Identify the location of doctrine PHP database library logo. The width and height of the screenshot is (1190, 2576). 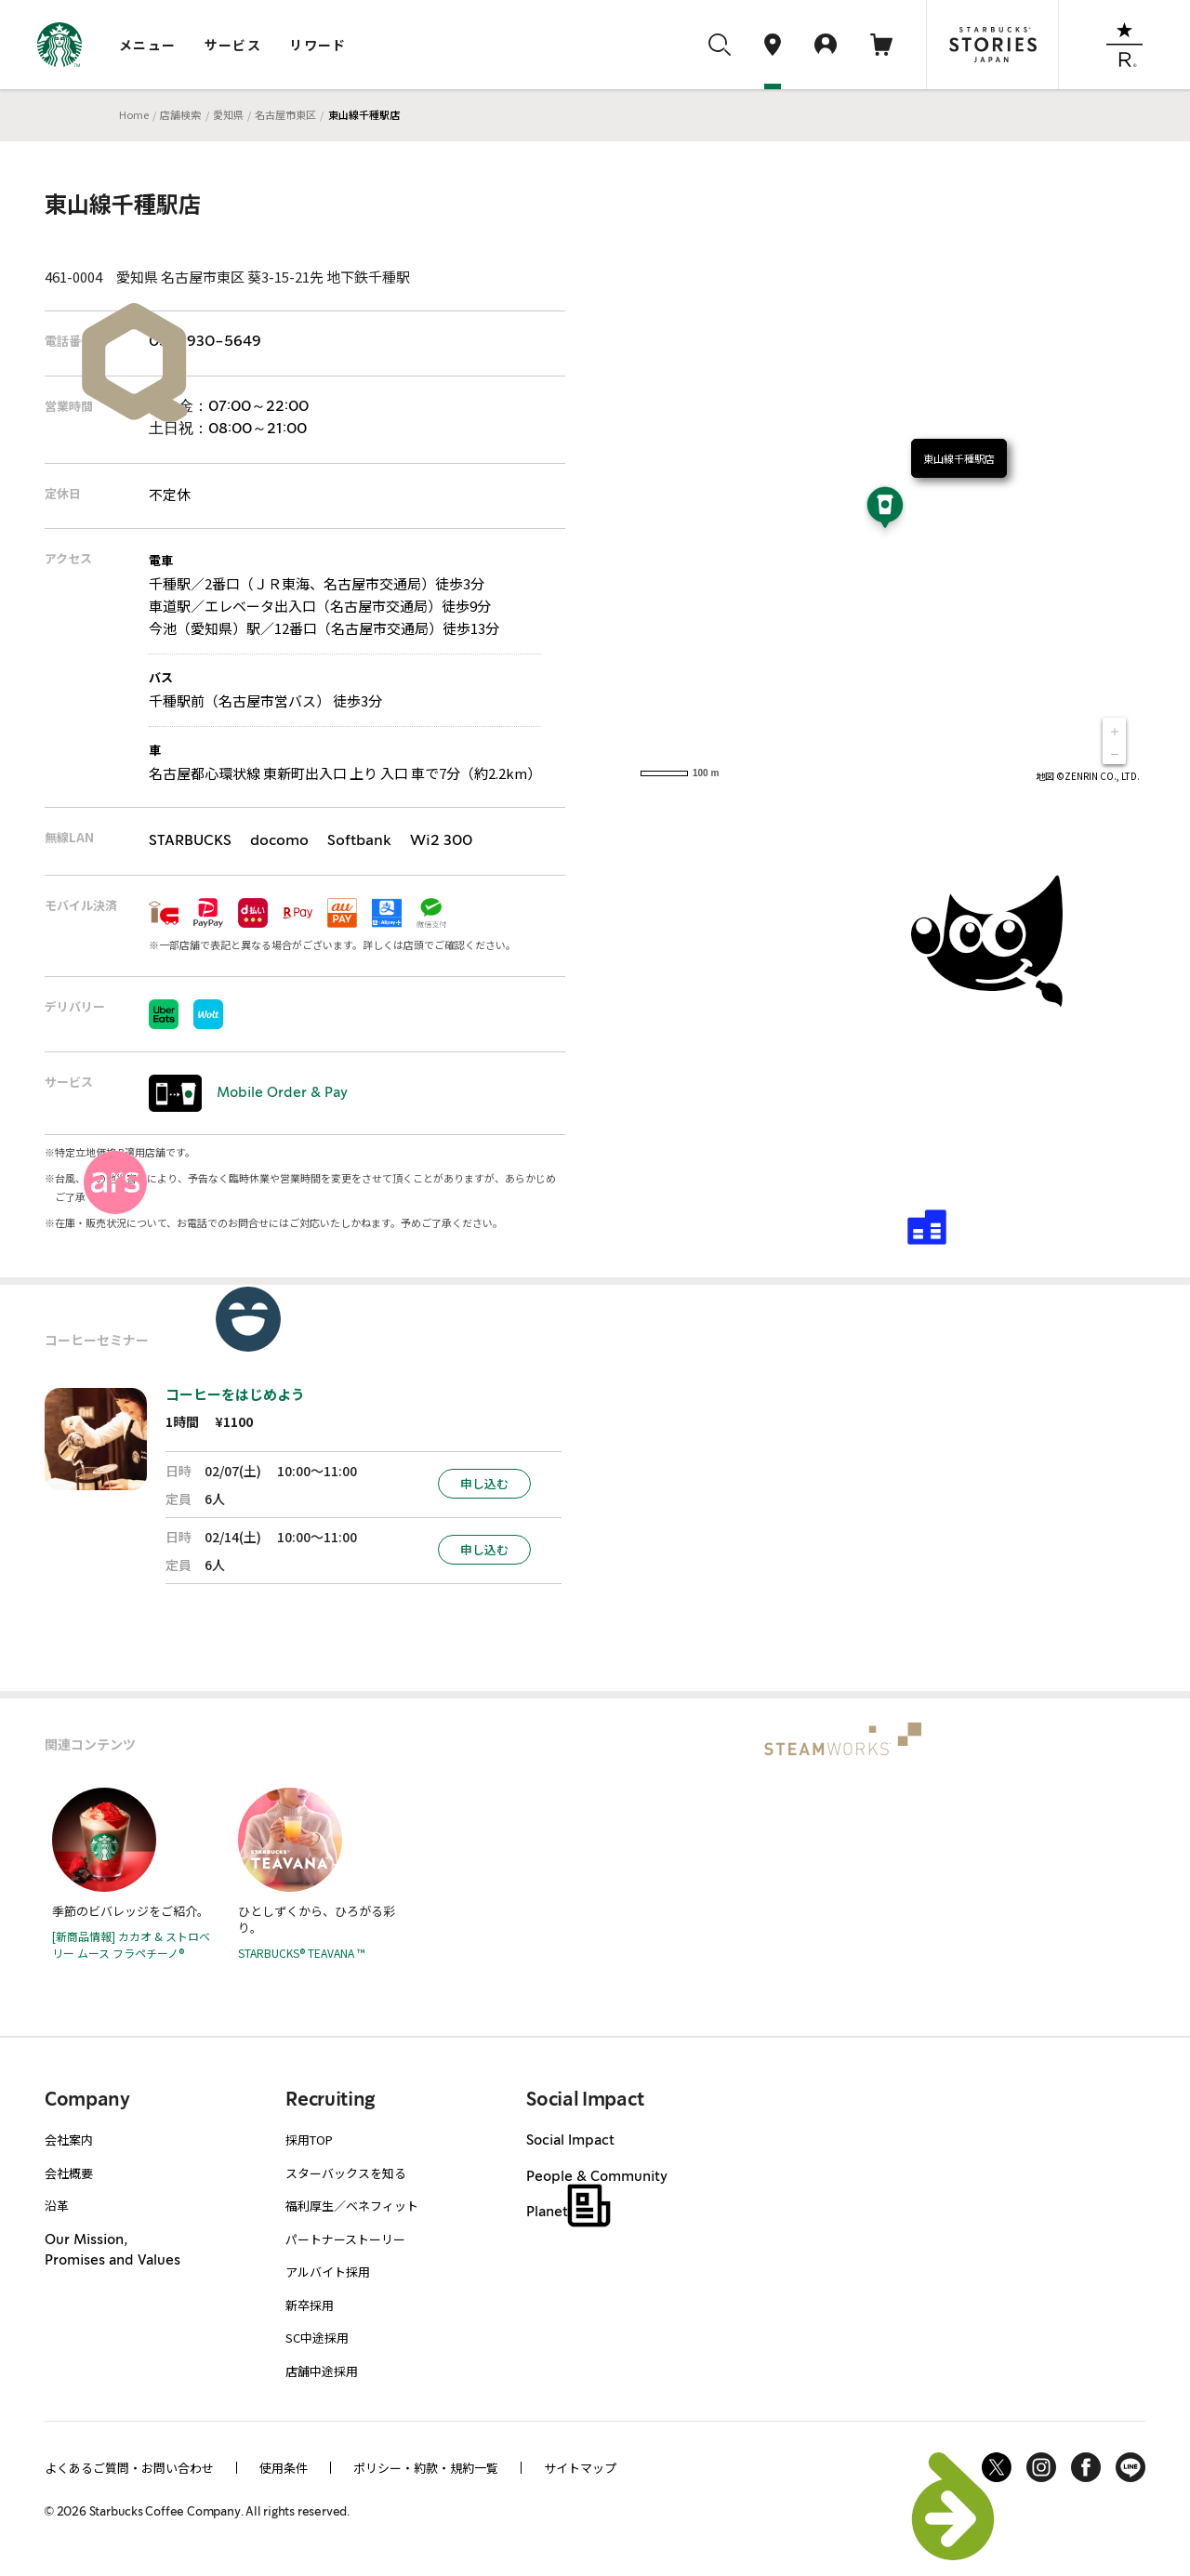
(953, 2506).